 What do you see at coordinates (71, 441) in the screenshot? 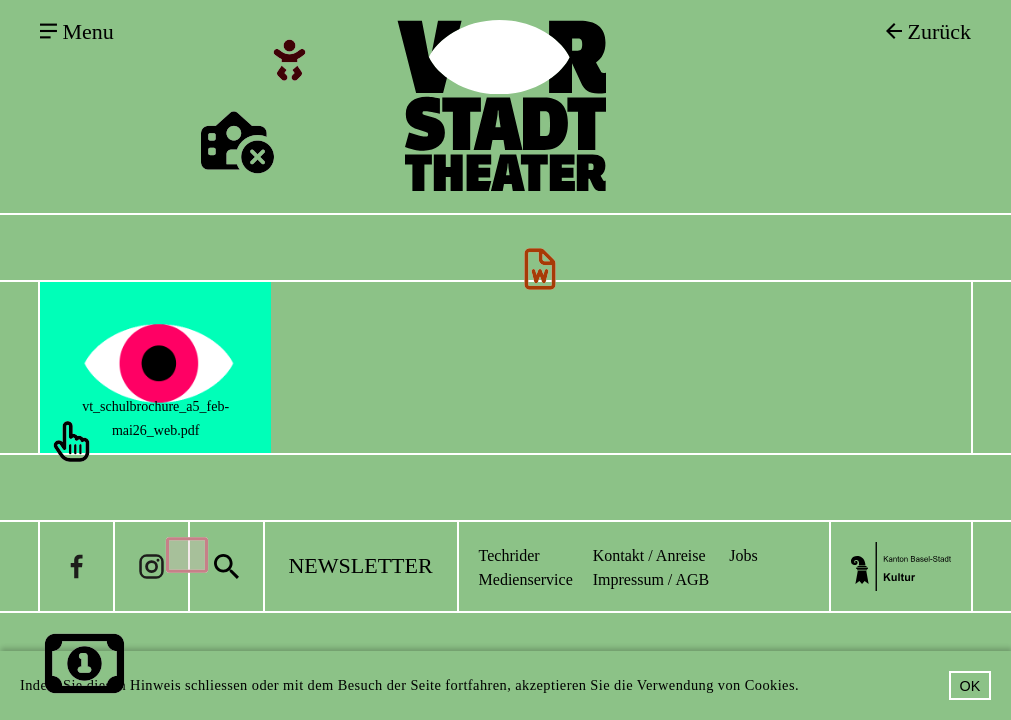
I see `tap or click to select` at bounding box center [71, 441].